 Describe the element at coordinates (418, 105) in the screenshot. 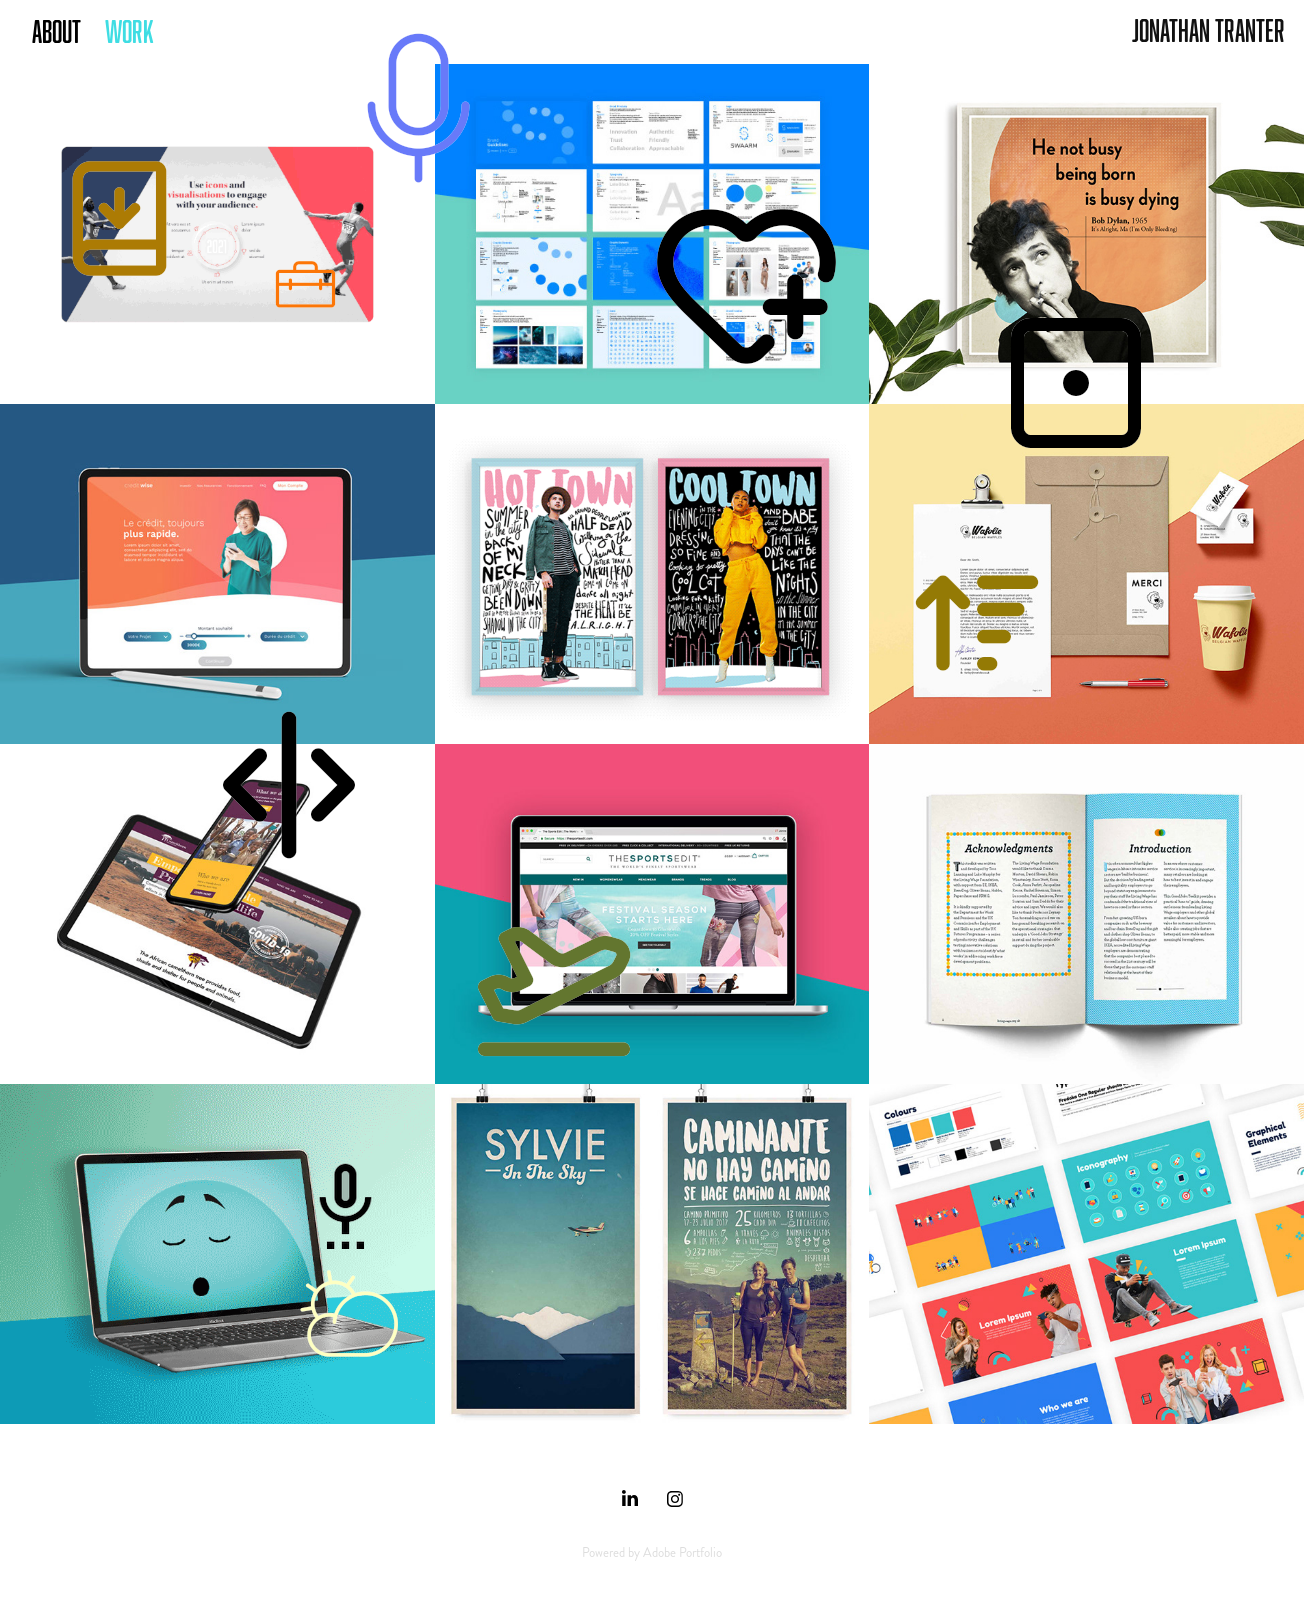

I see `tap to start voice input` at that location.